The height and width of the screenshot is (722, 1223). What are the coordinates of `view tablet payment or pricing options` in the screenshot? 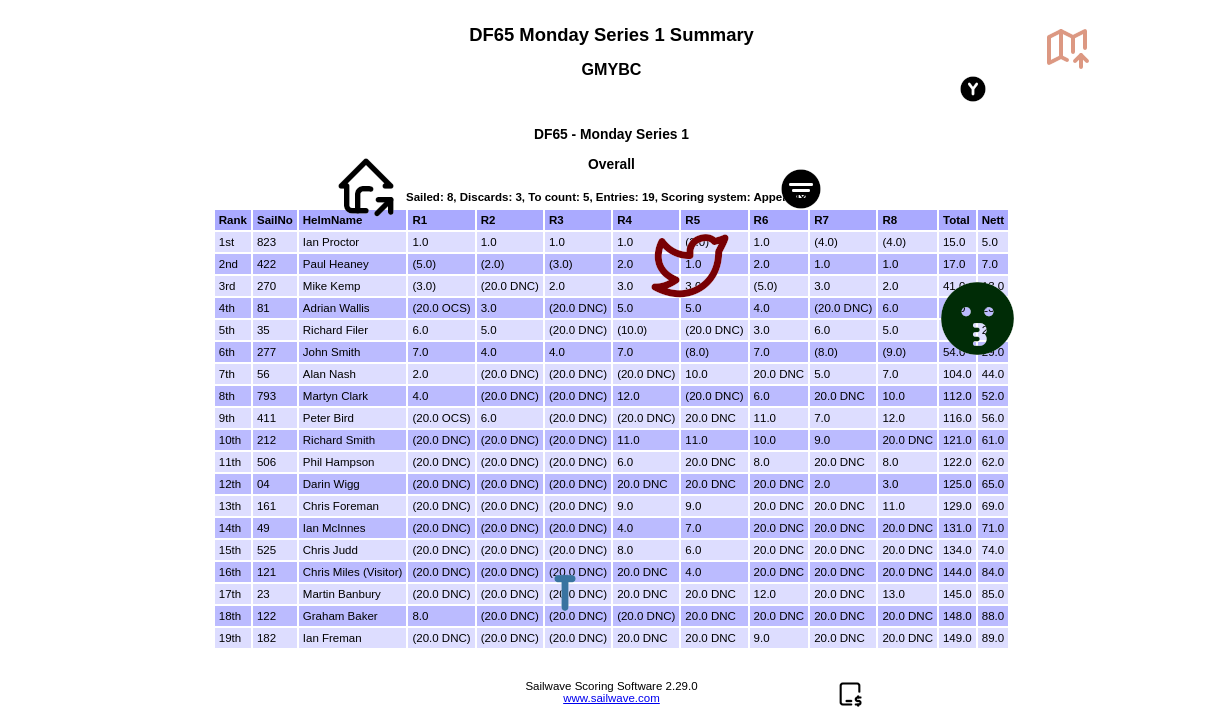 It's located at (850, 694).